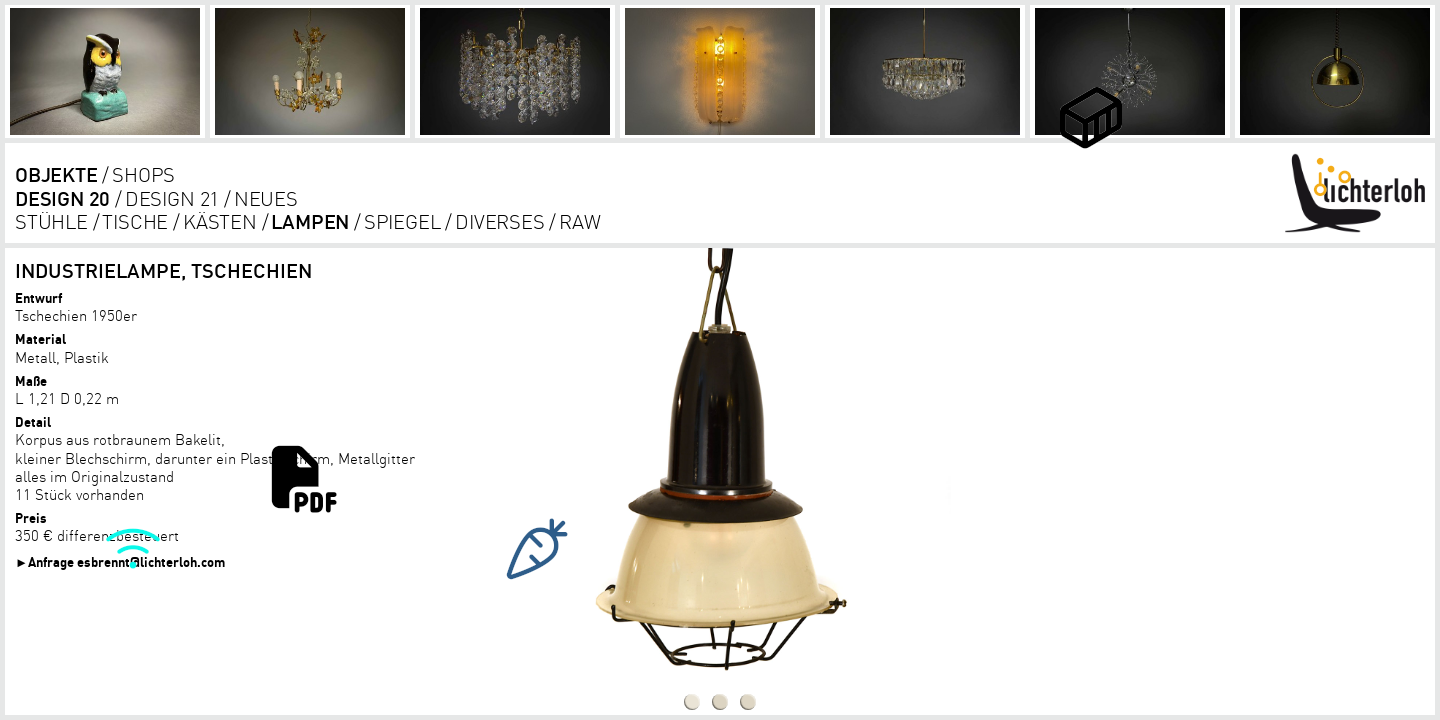 Image resolution: width=1440 pixels, height=720 pixels. I want to click on browse vegetable or produce category, so click(536, 550).